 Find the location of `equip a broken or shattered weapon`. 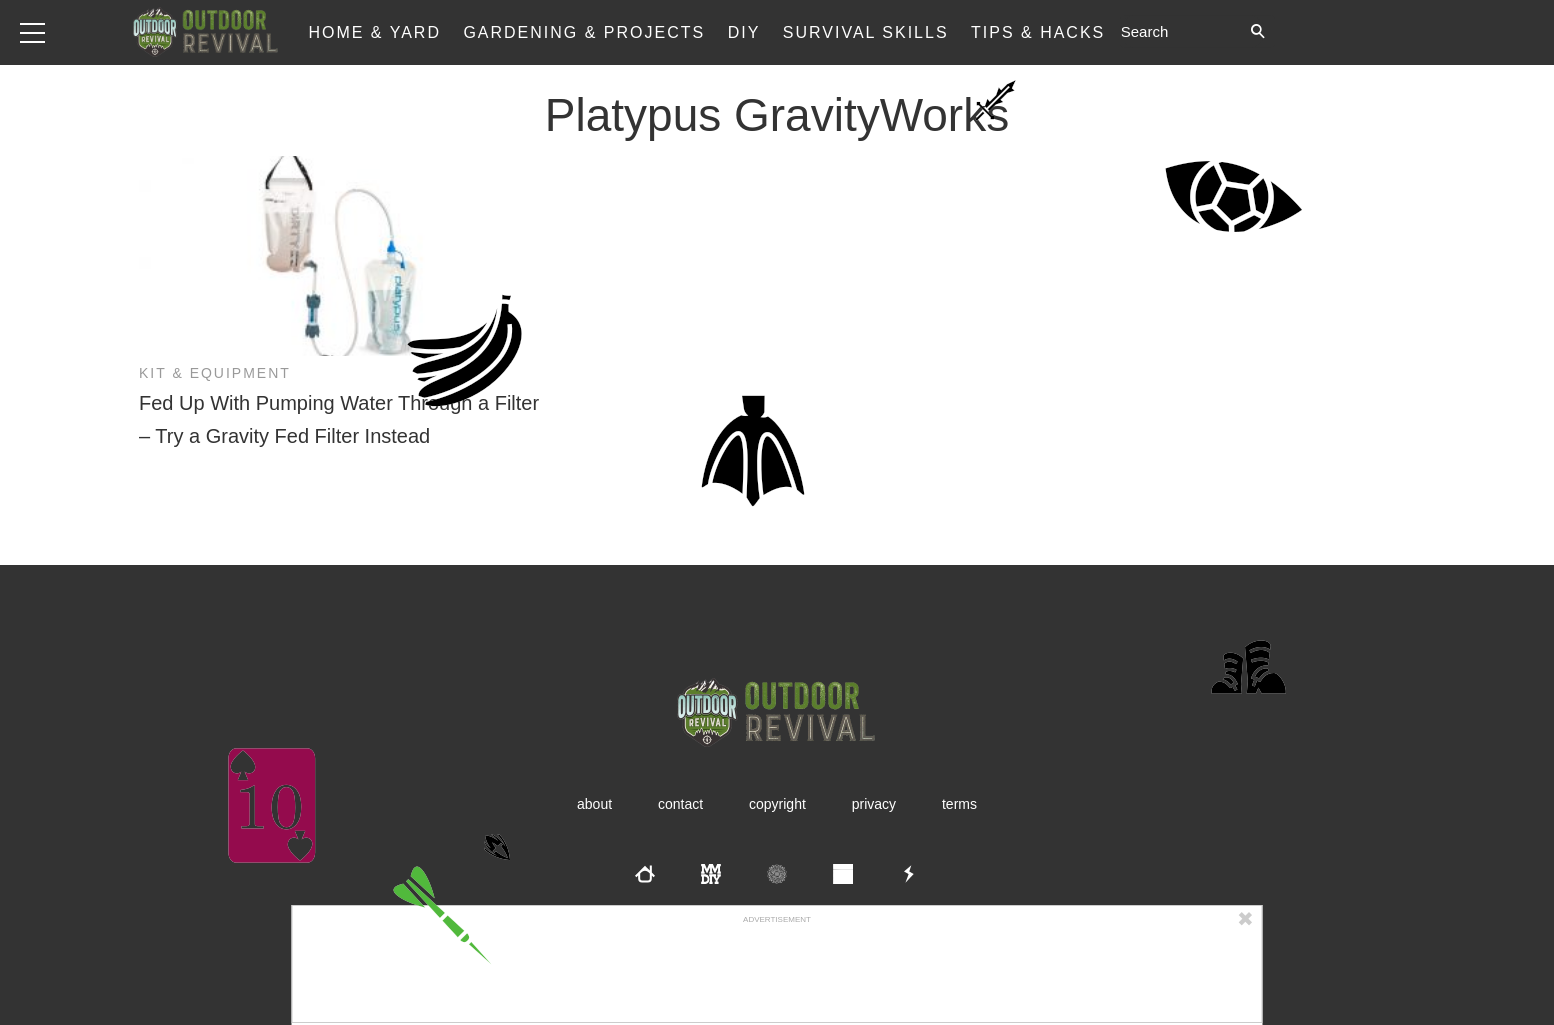

equip a broken or shattered weapon is located at coordinates (995, 101).